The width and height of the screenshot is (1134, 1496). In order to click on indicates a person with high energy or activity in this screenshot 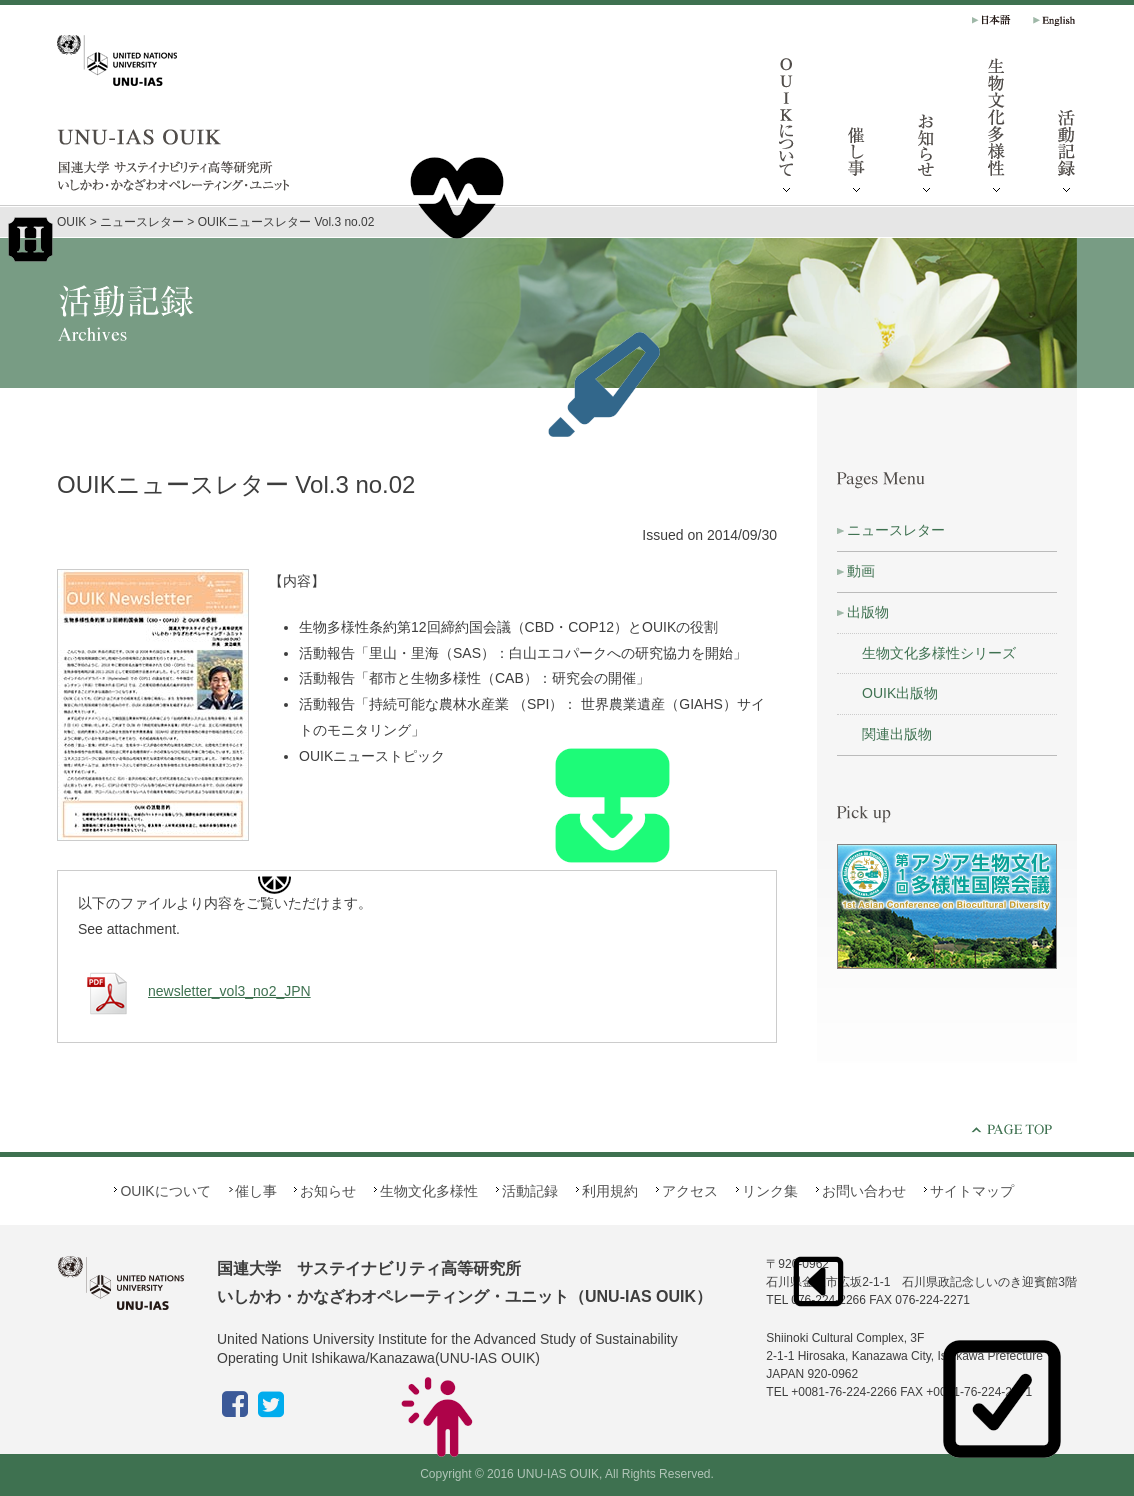, I will do `click(443, 1418)`.